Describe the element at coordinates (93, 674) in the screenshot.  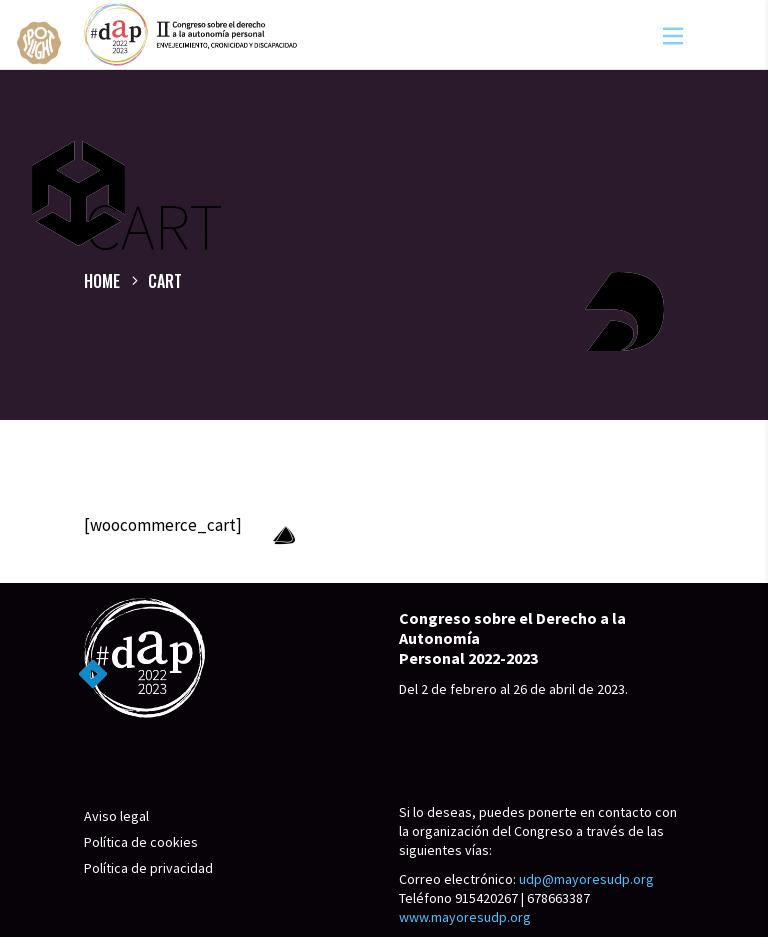
I see `open Stremio media streaming app` at that location.